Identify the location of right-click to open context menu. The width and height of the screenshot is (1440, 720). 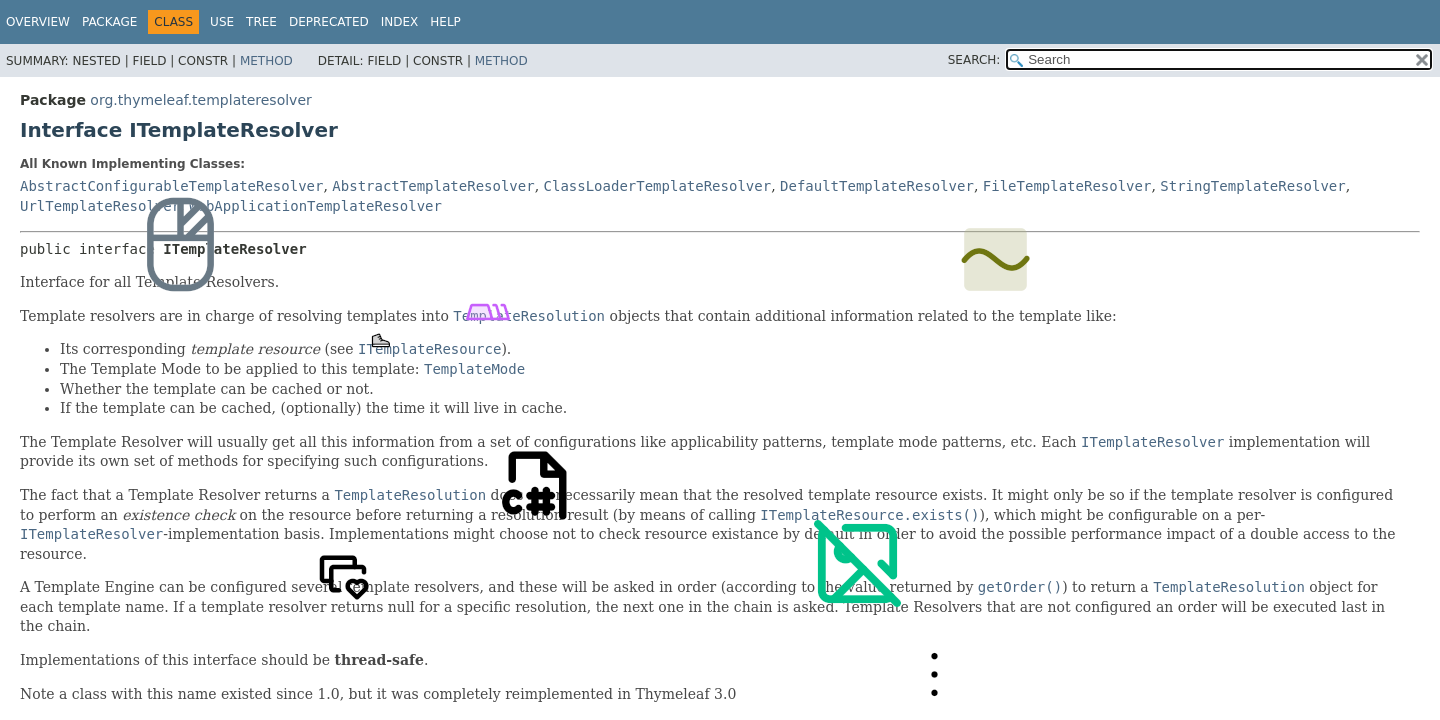
(180, 244).